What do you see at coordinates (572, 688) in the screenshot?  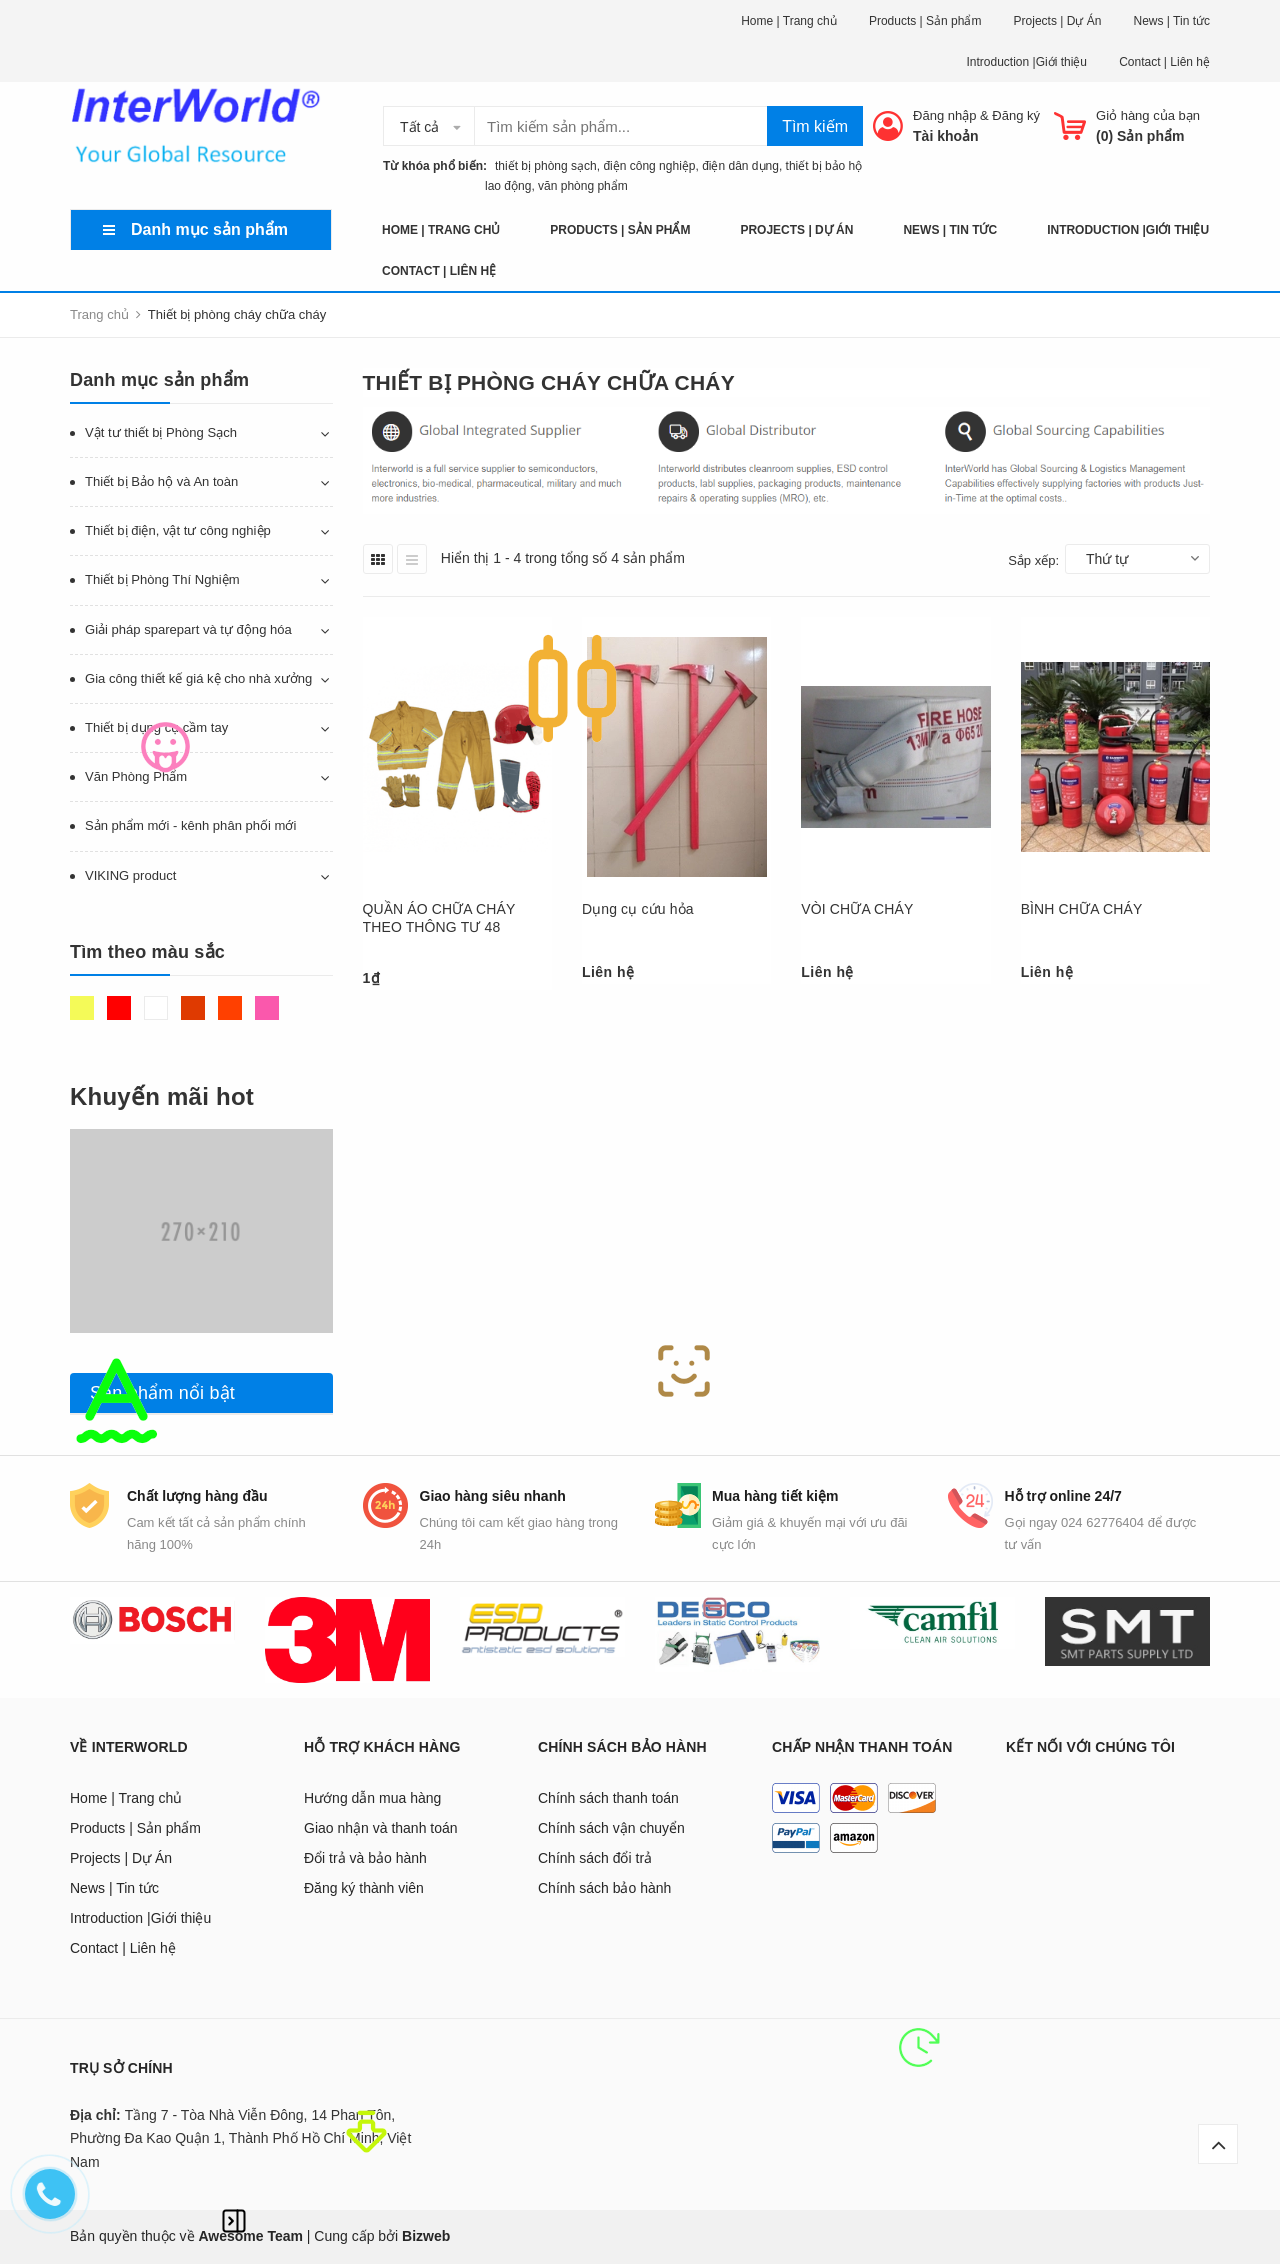 I see `distribute objects evenly with equal horizontal spacing` at bounding box center [572, 688].